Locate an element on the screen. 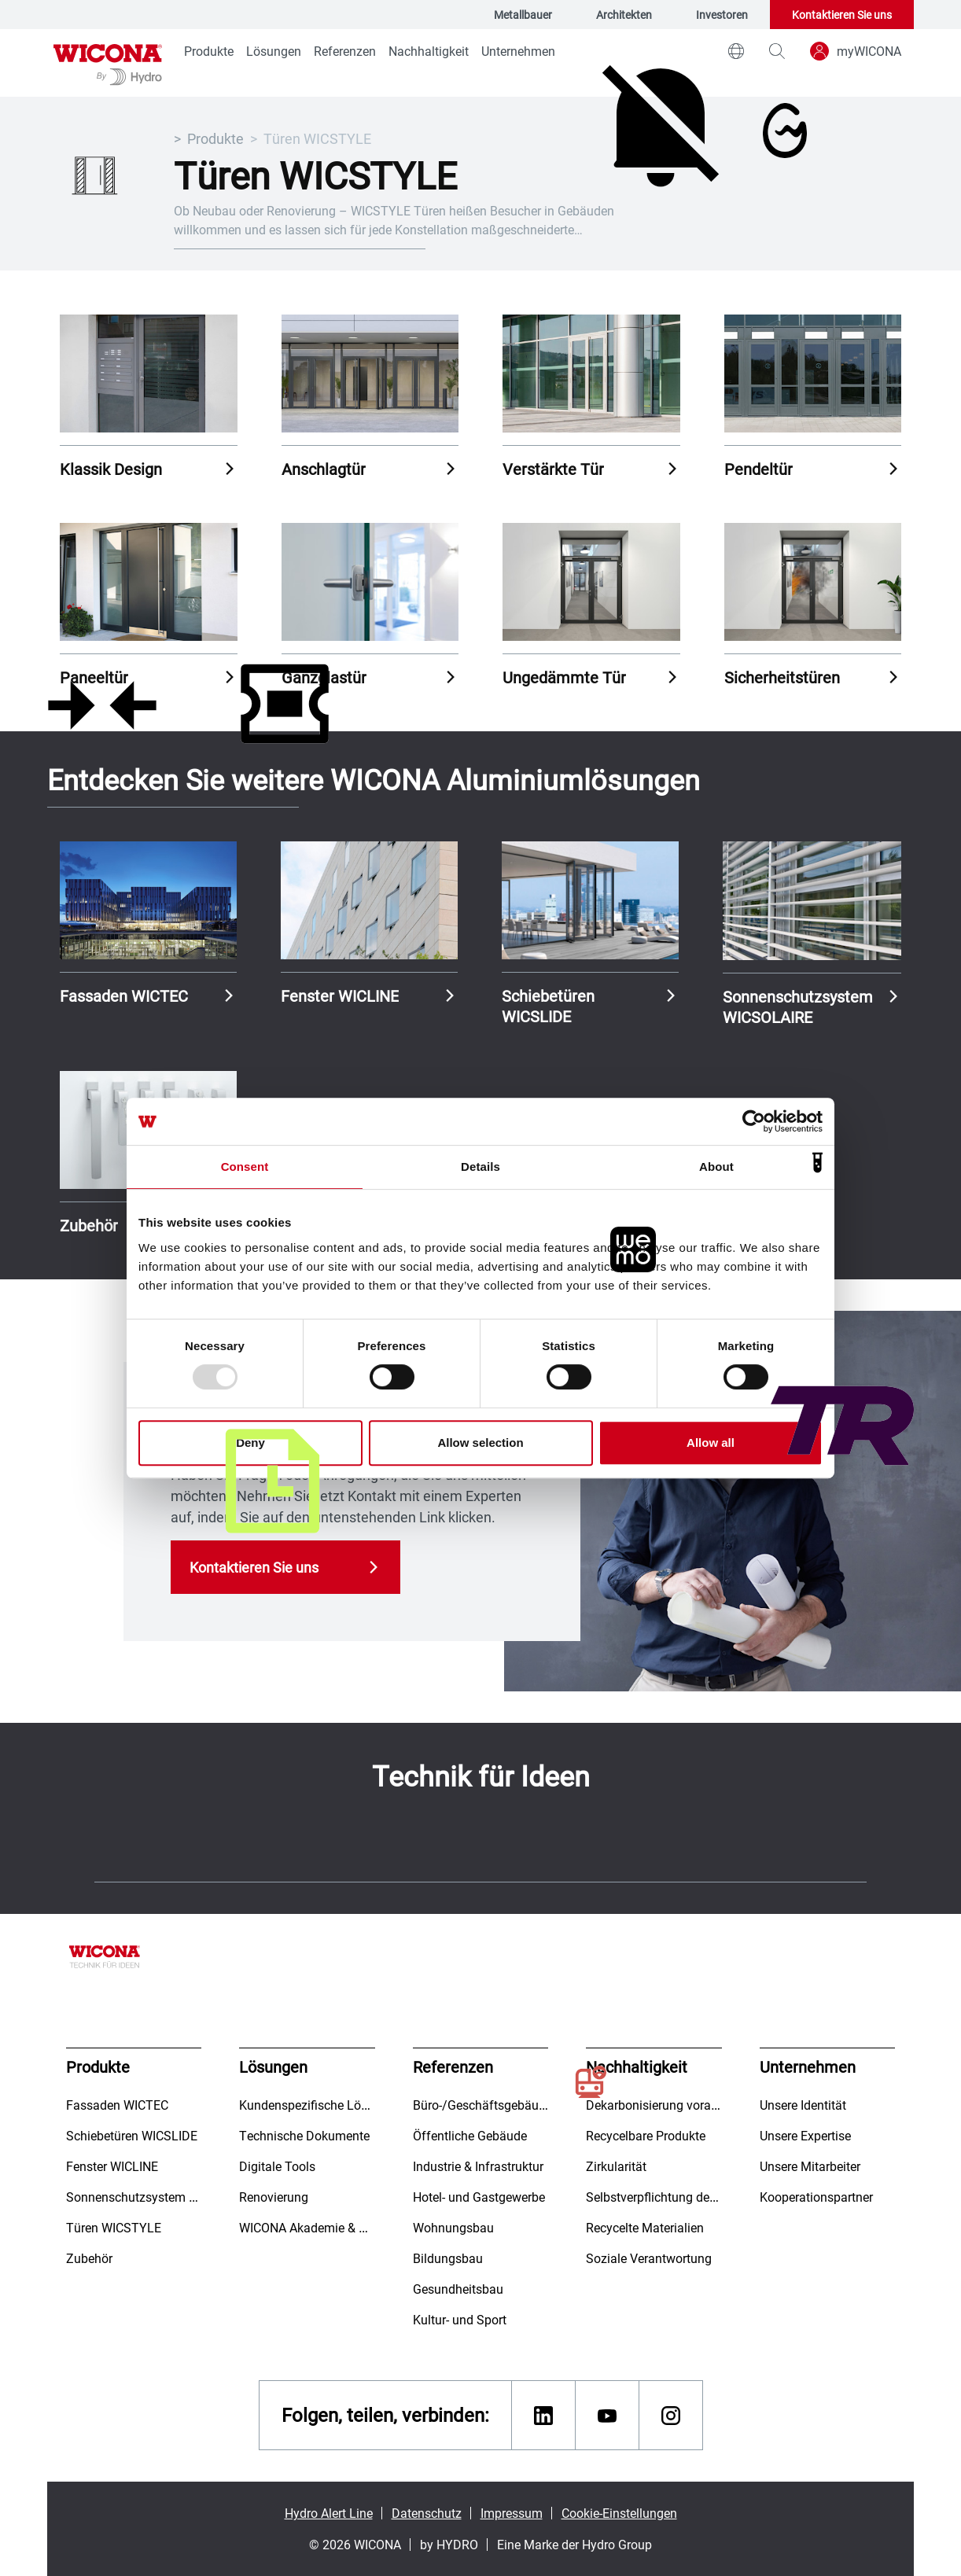  mute notifications is located at coordinates (661, 123).